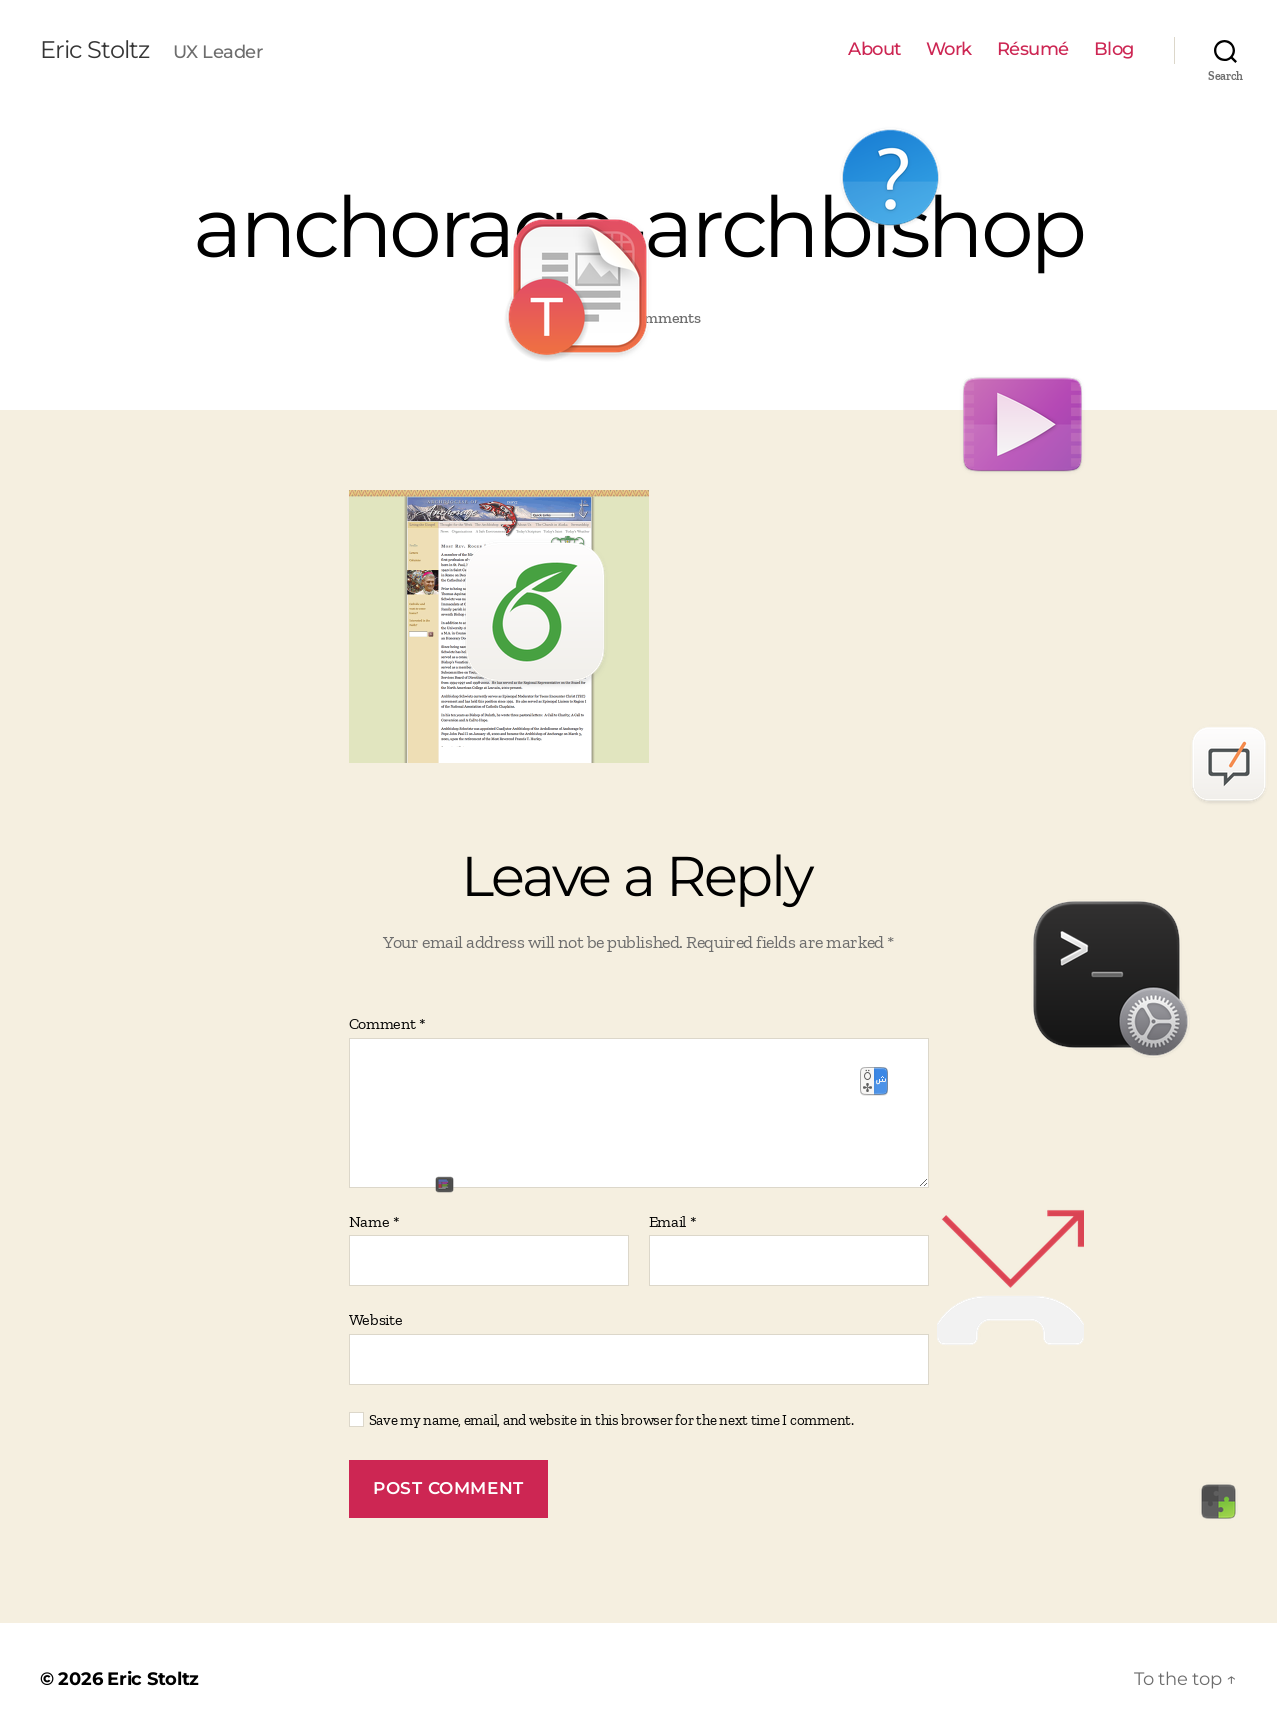 Image resolution: width=1277 pixels, height=1736 pixels. What do you see at coordinates (874, 1081) in the screenshot?
I see `open the character map application` at bounding box center [874, 1081].